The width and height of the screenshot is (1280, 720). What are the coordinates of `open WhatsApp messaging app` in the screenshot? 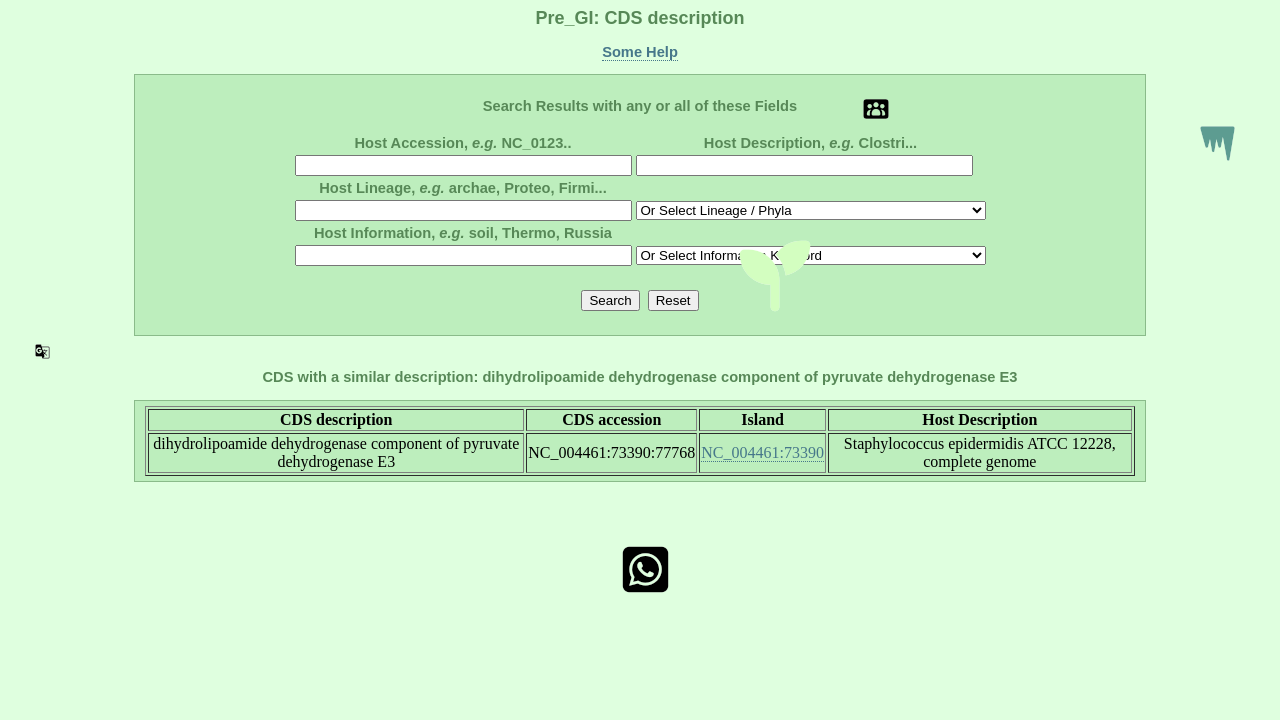 It's located at (645, 569).